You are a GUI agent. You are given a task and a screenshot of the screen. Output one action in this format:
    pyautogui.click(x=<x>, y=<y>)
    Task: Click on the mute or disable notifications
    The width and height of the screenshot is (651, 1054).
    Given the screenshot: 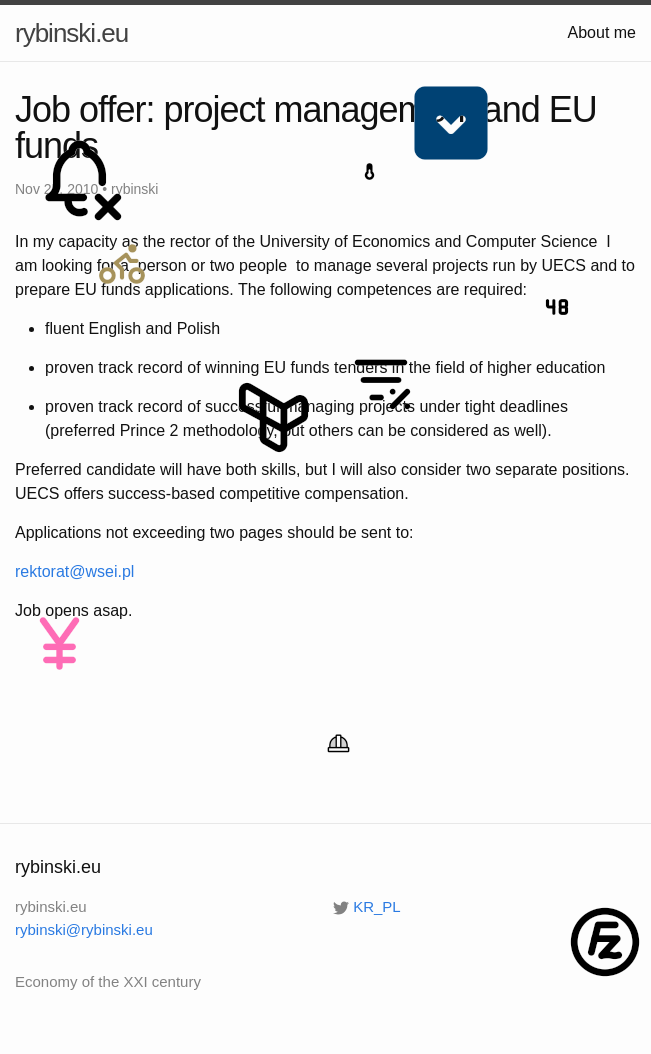 What is the action you would take?
    pyautogui.click(x=79, y=178)
    